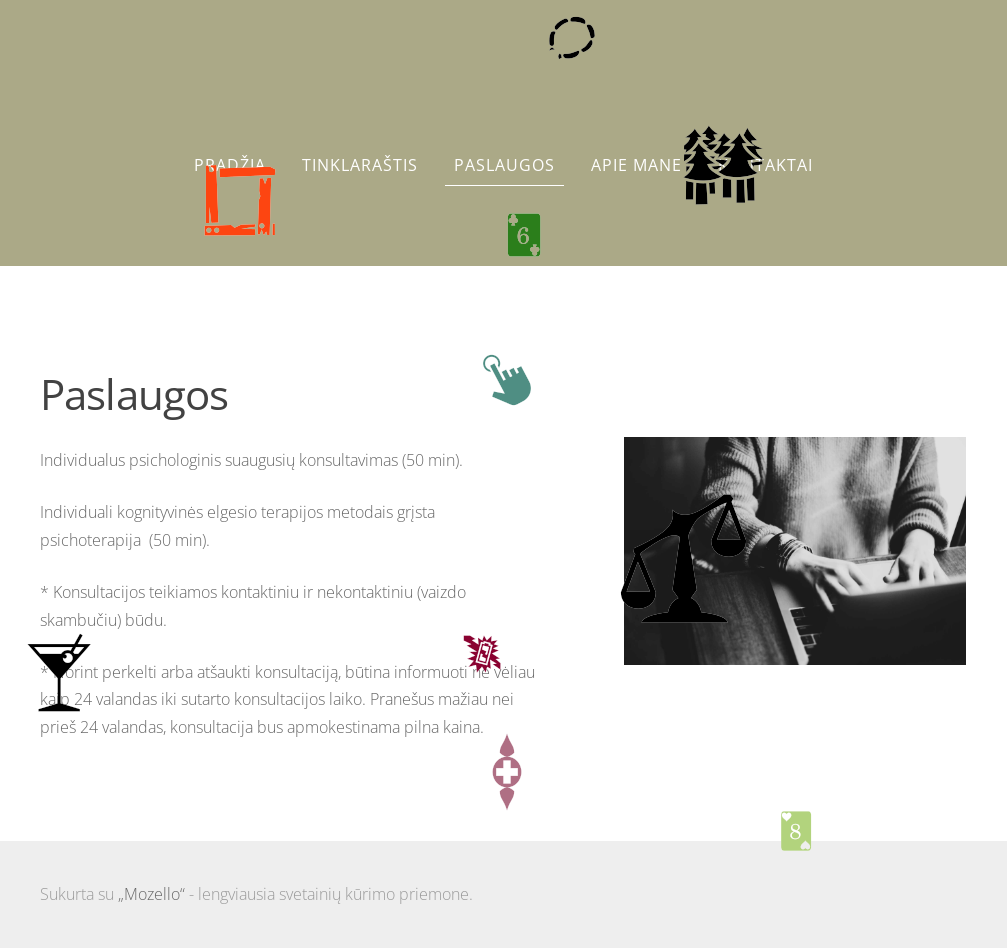  Describe the element at coordinates (482, 654) in the screenshot. I see `boost or recharge energy` at that location.